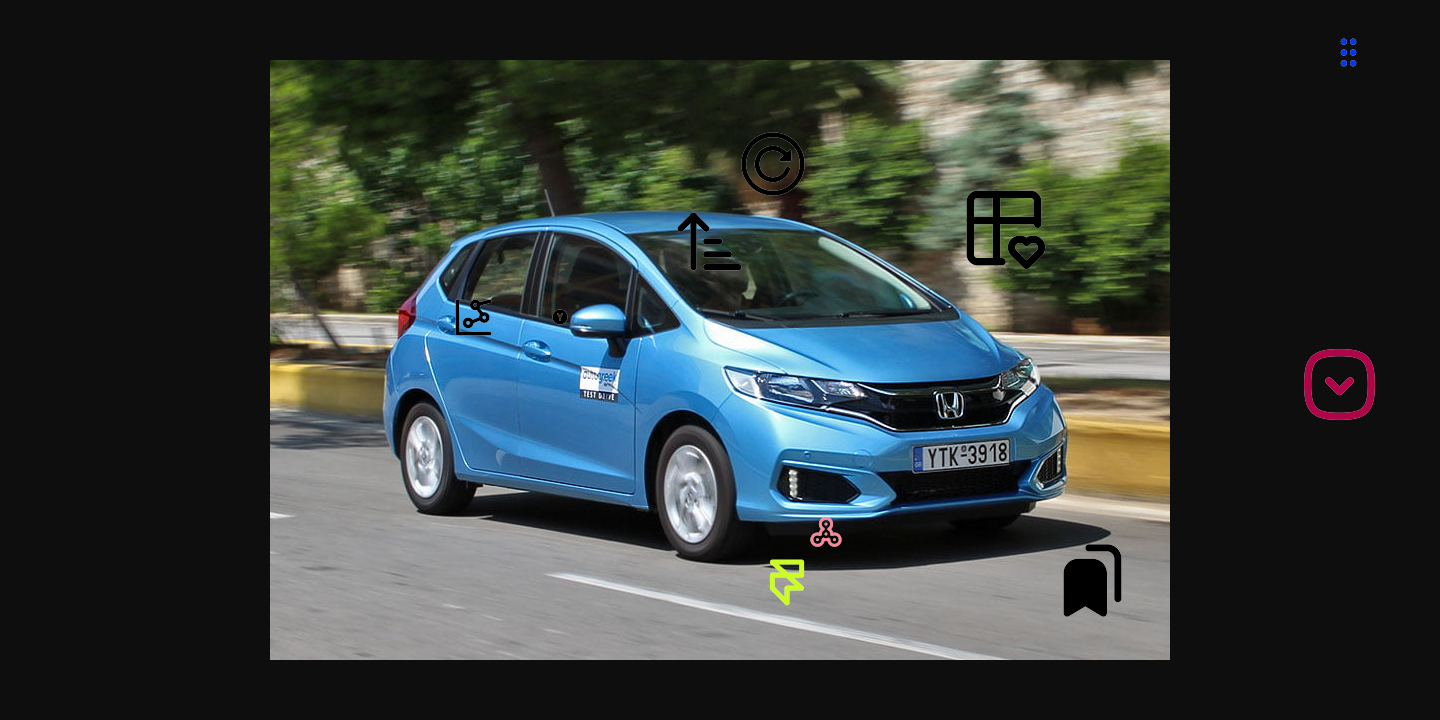 Image resolution: width=1440 pixels, height=720 pixels. I want to click on view your saved bookmarks, so click(1092, 580).